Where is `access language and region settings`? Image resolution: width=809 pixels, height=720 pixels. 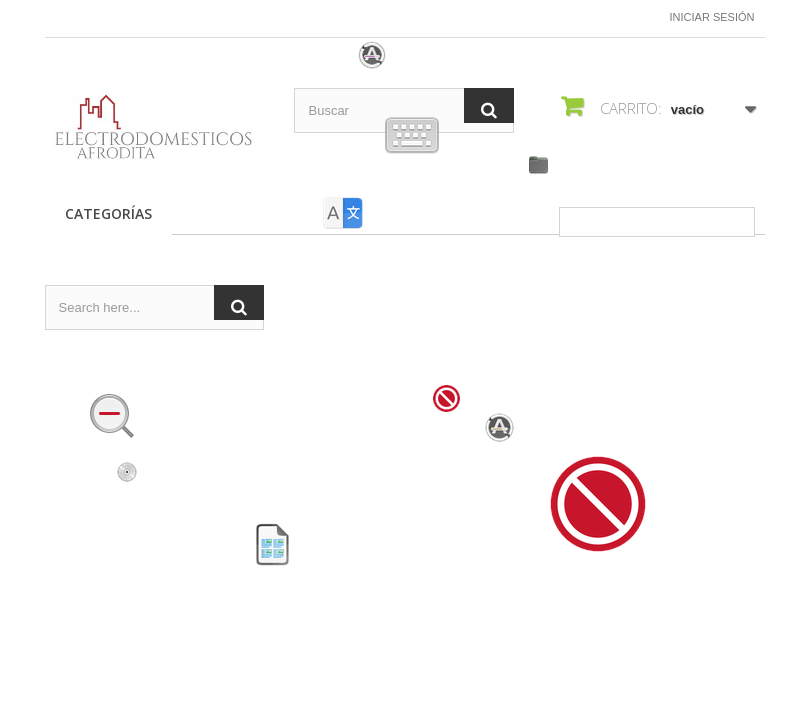
access language and region settings is located at coordinates (343, 213).